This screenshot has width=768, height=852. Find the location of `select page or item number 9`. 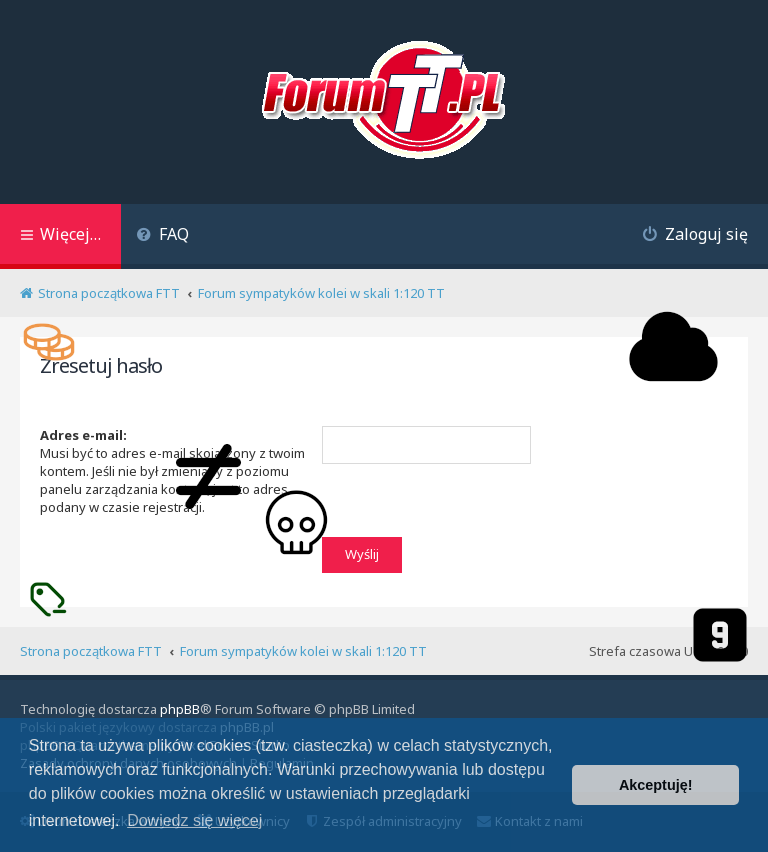

select page or item number 9 is located at coordinates (720, 635).